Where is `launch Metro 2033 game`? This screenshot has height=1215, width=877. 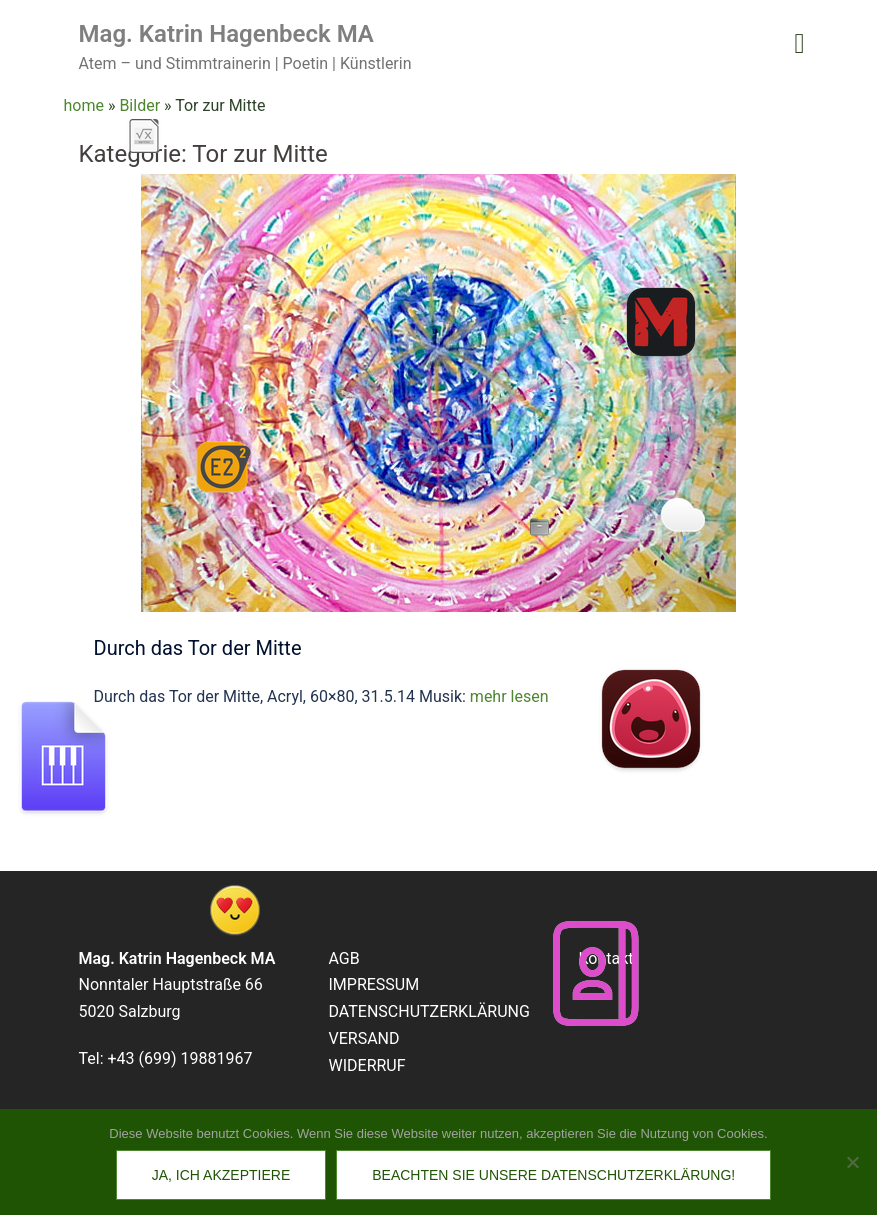 launch Metro 2033 game is located at coordinates (661, 322).